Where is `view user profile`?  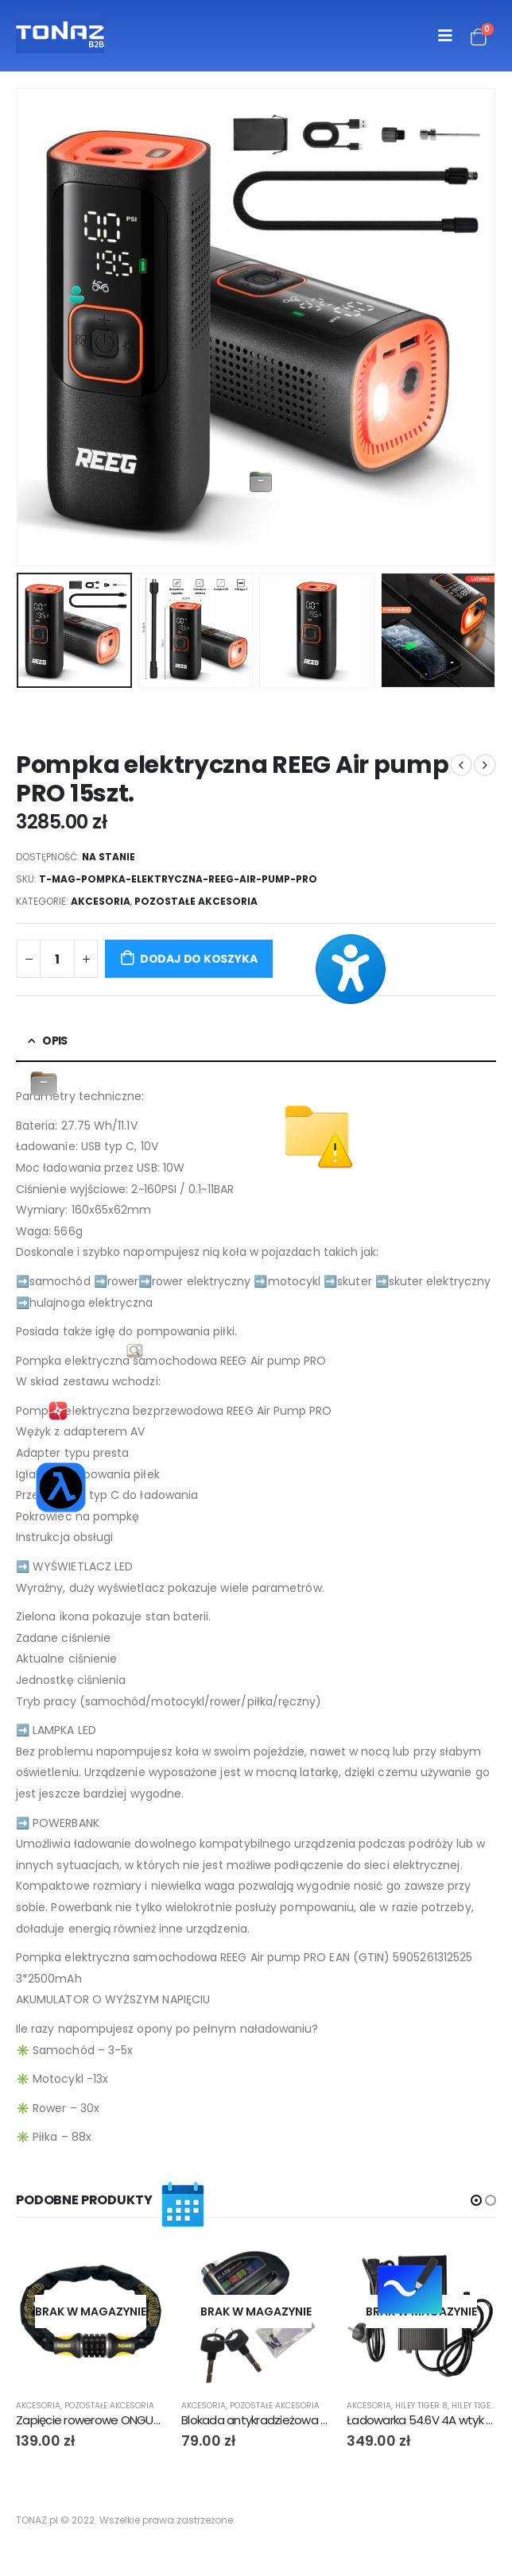
view user profile is located at coordinates (76, 295).